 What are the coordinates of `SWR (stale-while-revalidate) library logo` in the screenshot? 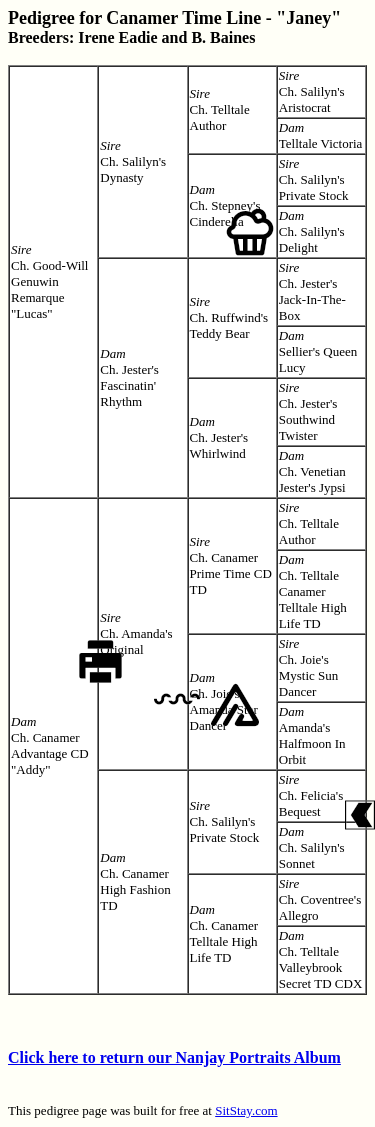 It's located at (177, 699).